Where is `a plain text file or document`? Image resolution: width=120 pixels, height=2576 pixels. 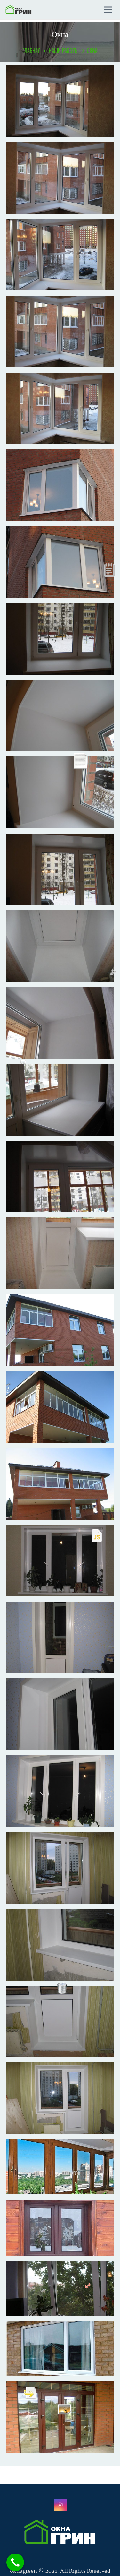 a plain text file or document is located at coordinates (81, 761).